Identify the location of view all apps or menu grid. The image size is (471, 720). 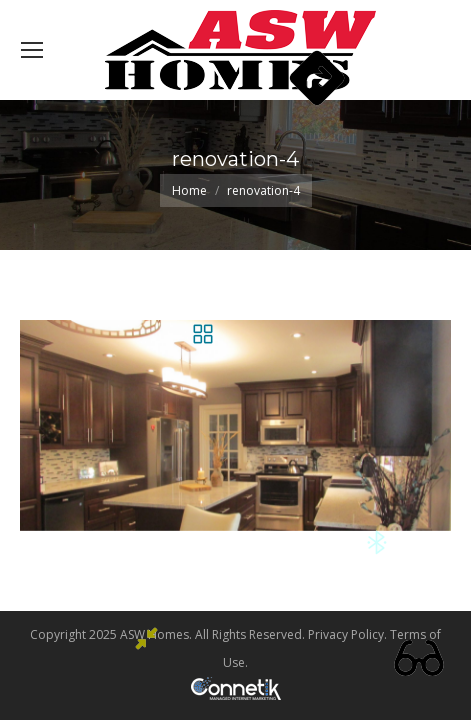
(203, 334).